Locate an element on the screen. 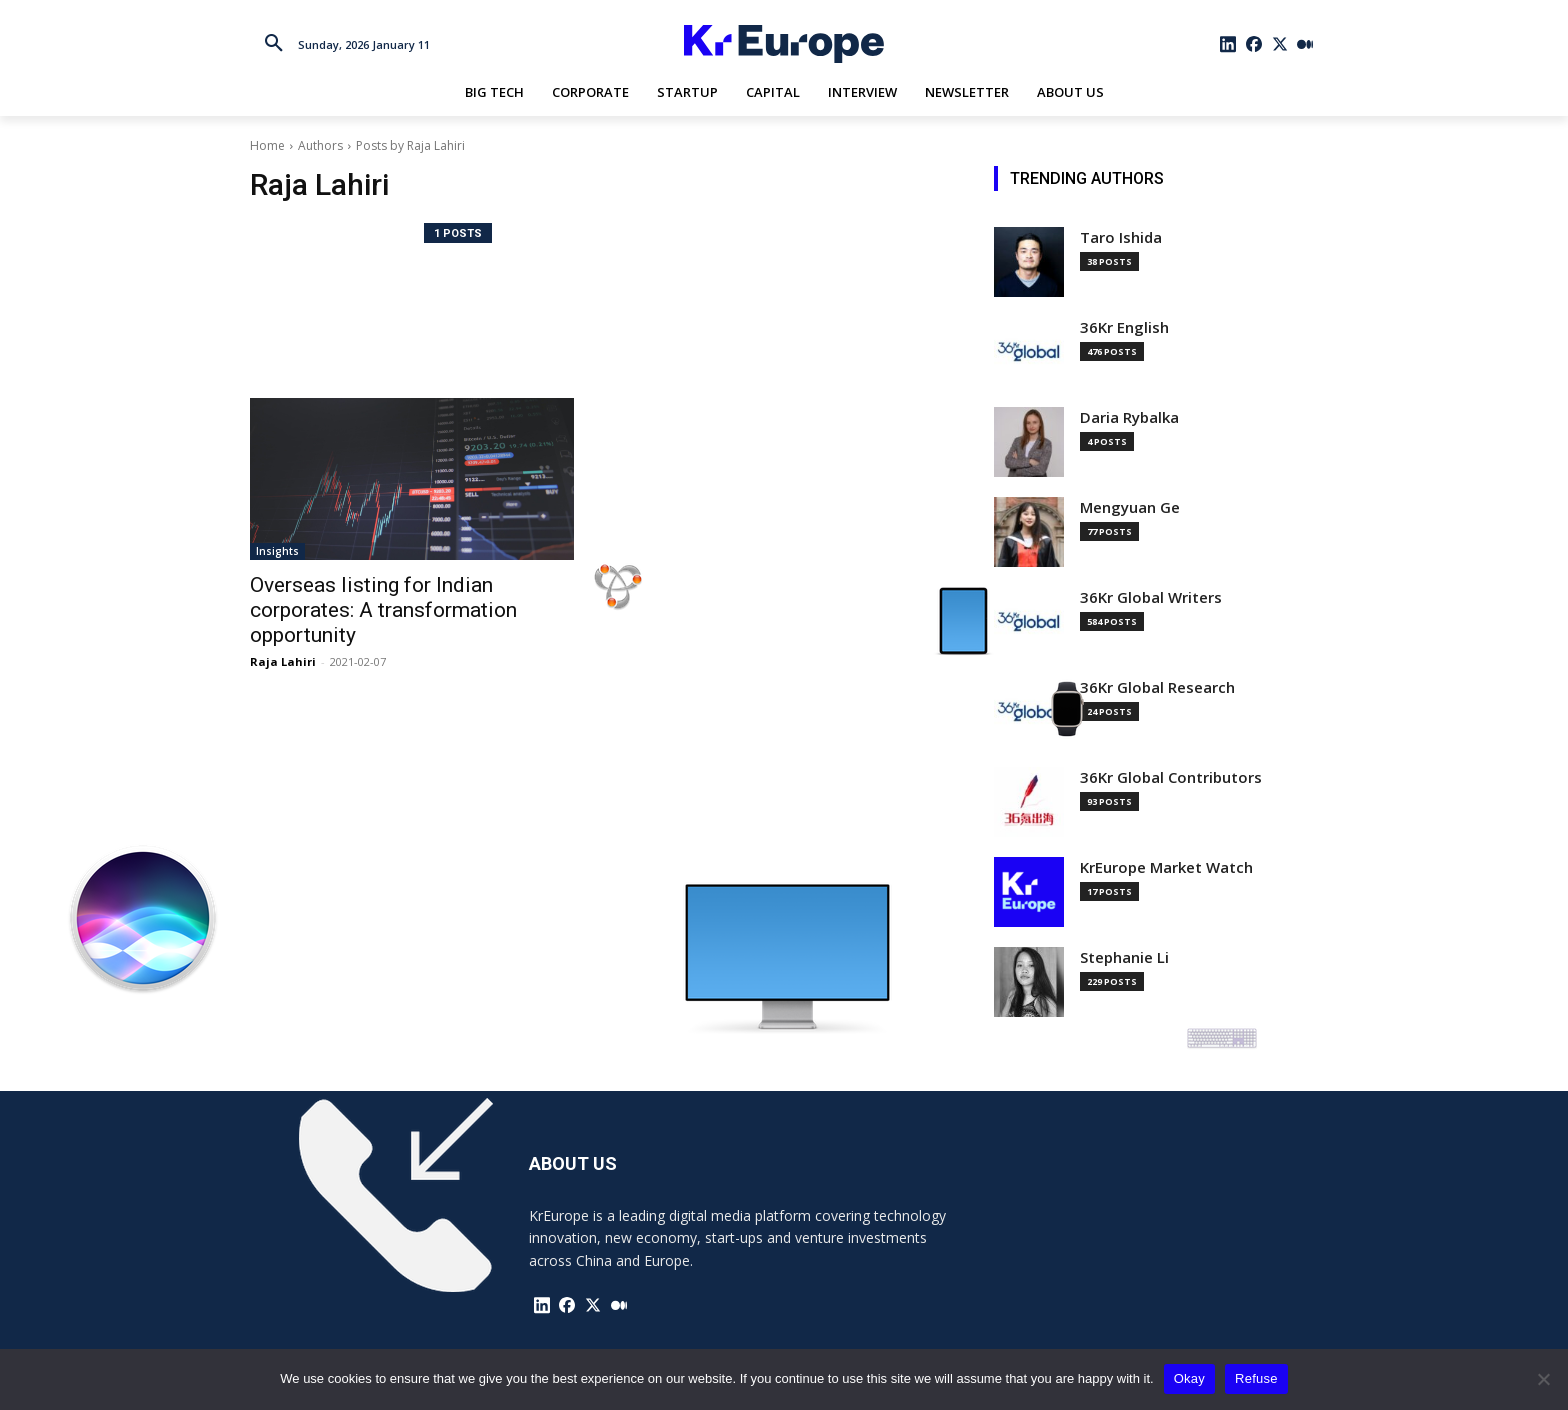  connect a bluetooth keyboard is located at coordinates (1222, 1038).